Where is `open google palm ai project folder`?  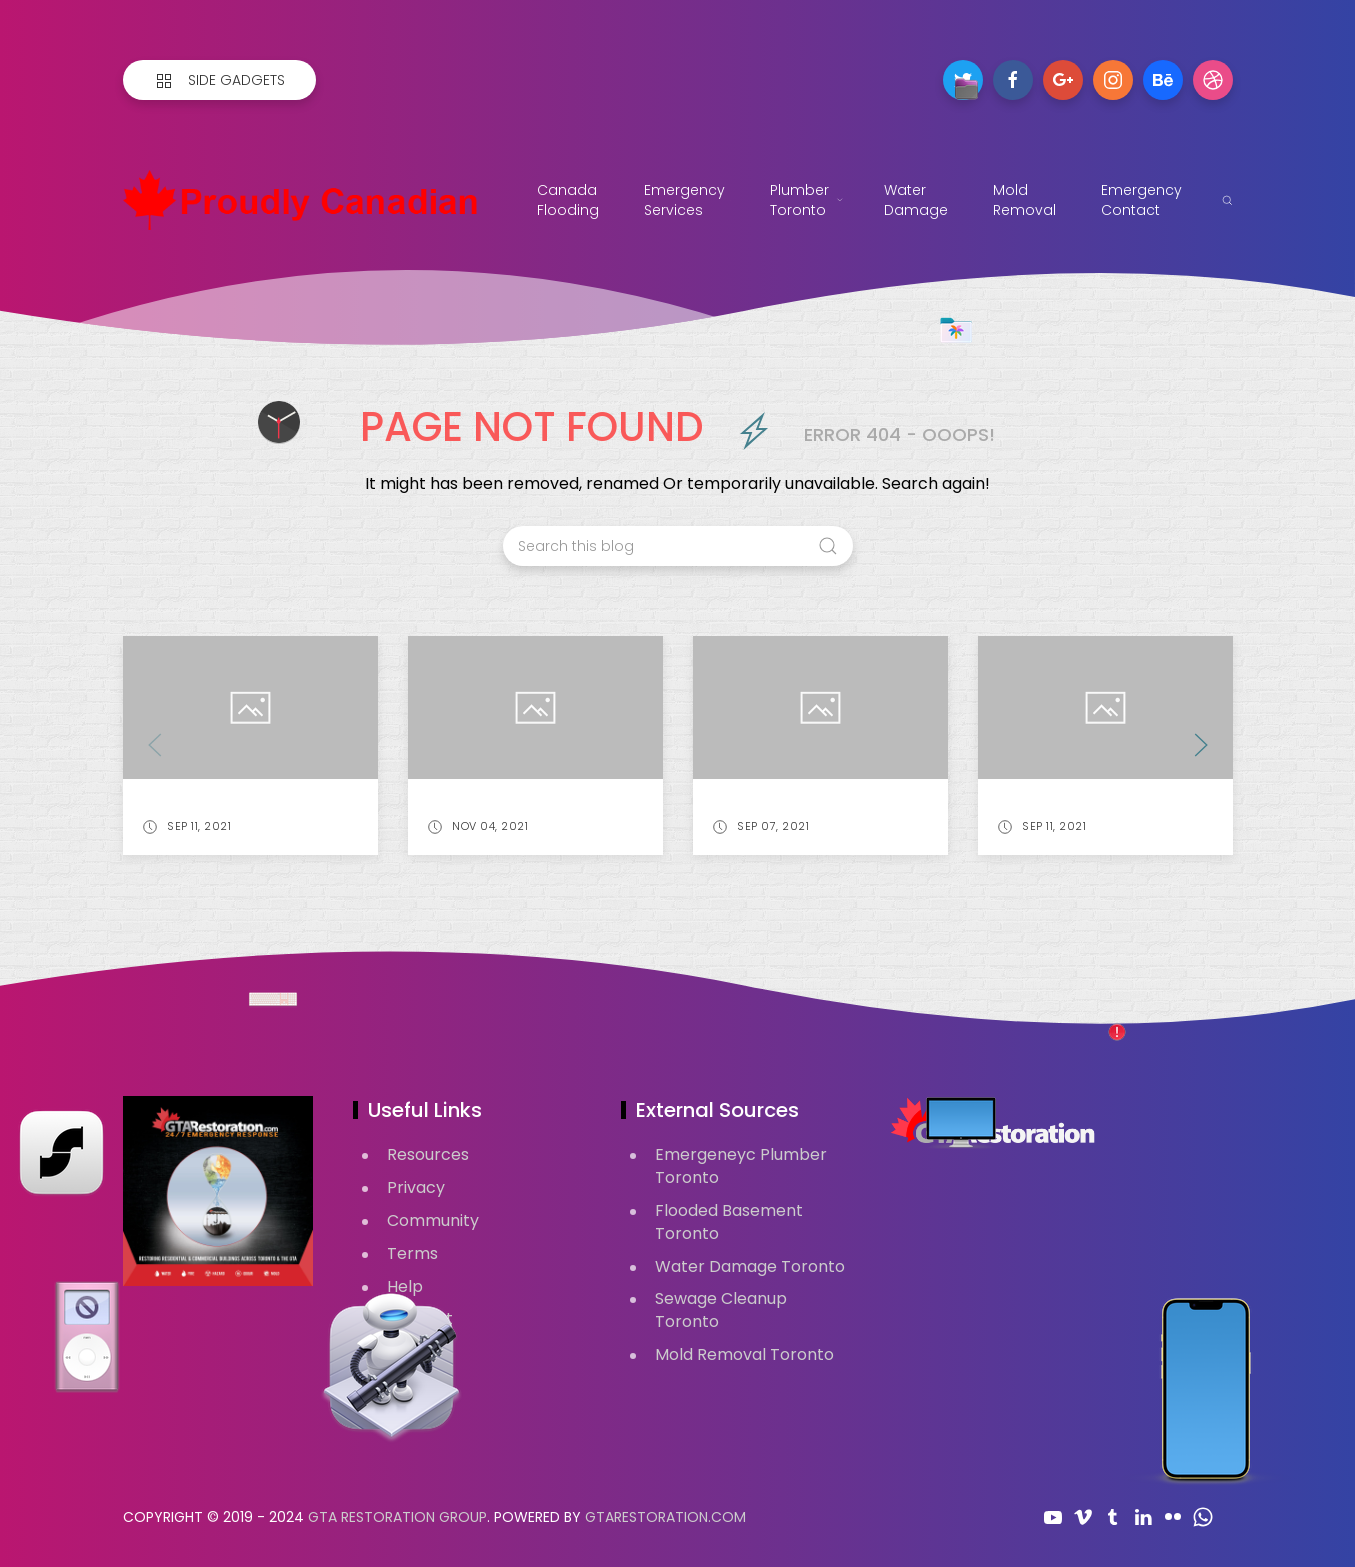 open google palm ai project folder is located at coordinates (956, 331).